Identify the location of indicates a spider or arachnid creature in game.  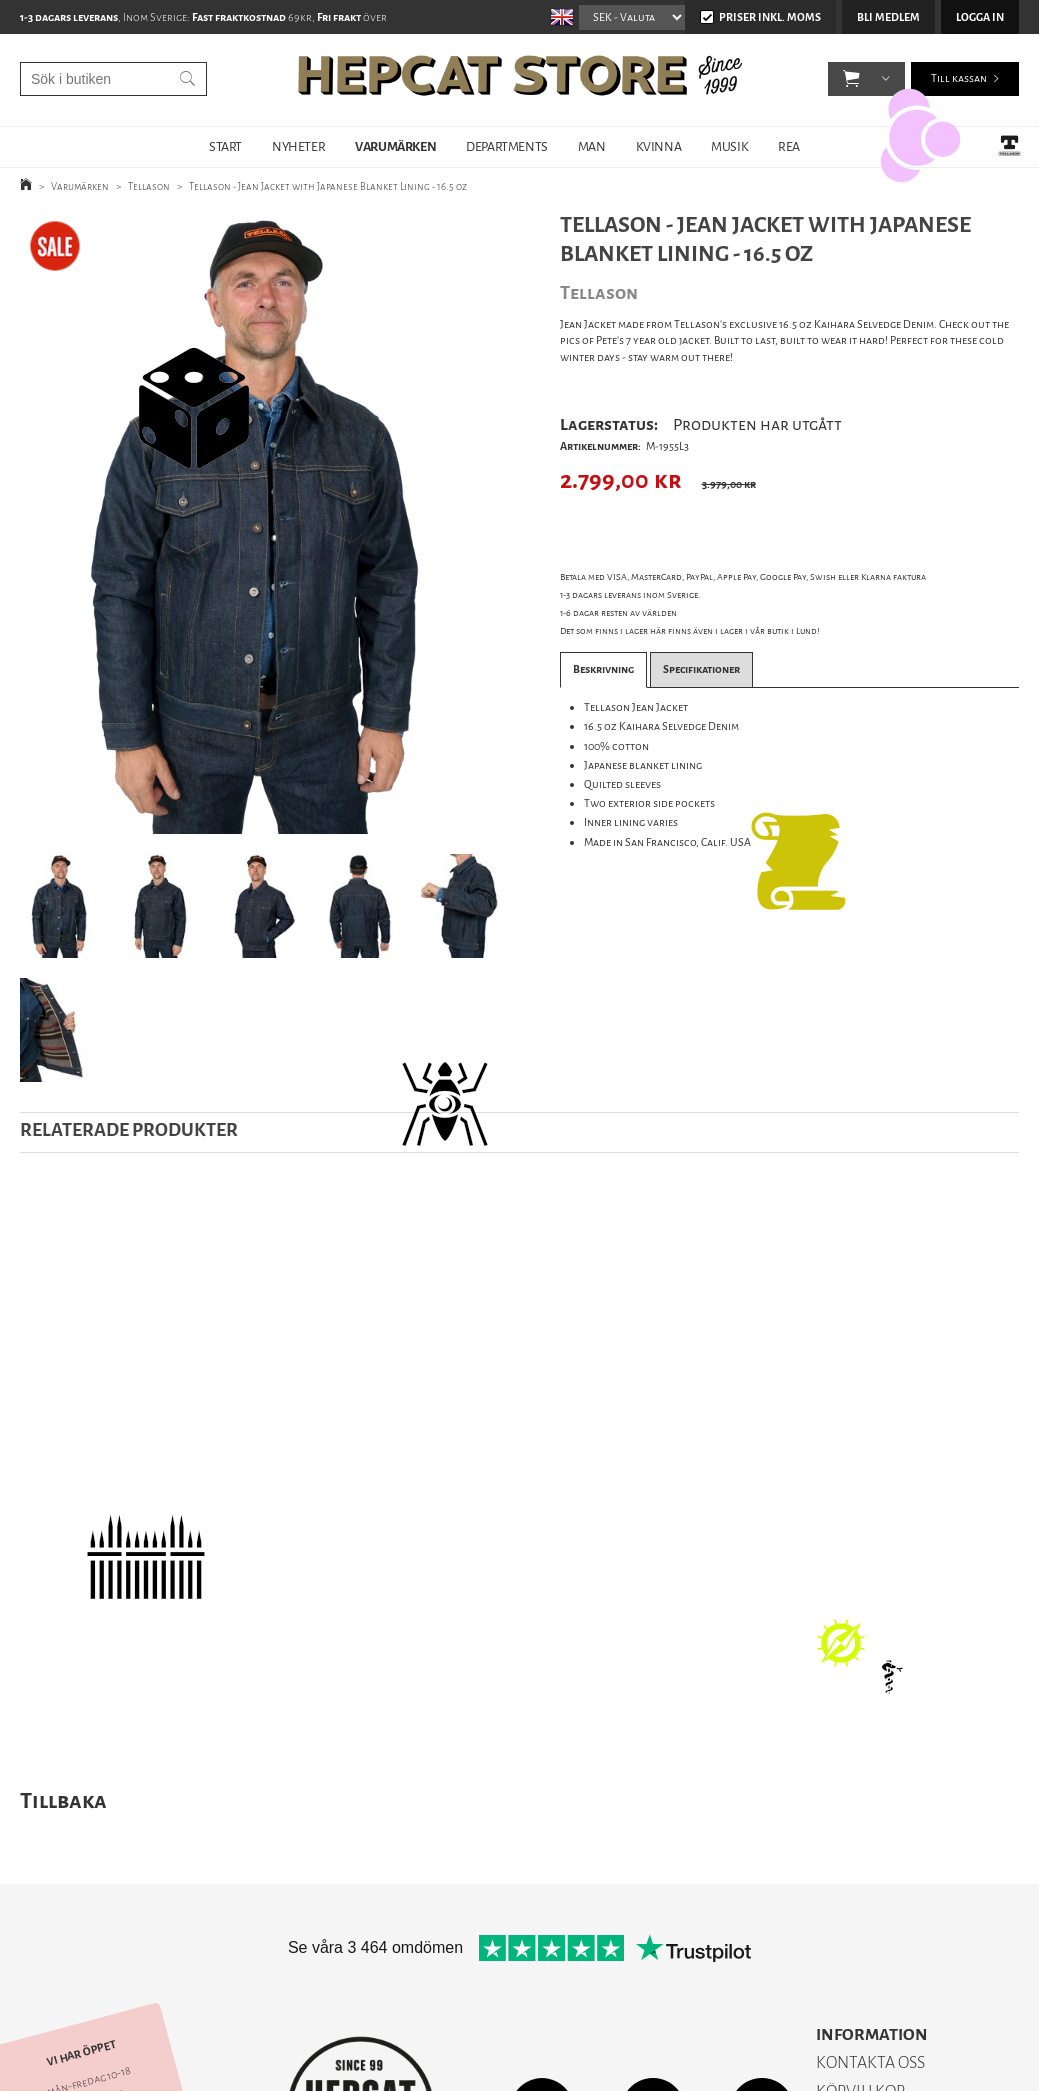
(445, 1104).